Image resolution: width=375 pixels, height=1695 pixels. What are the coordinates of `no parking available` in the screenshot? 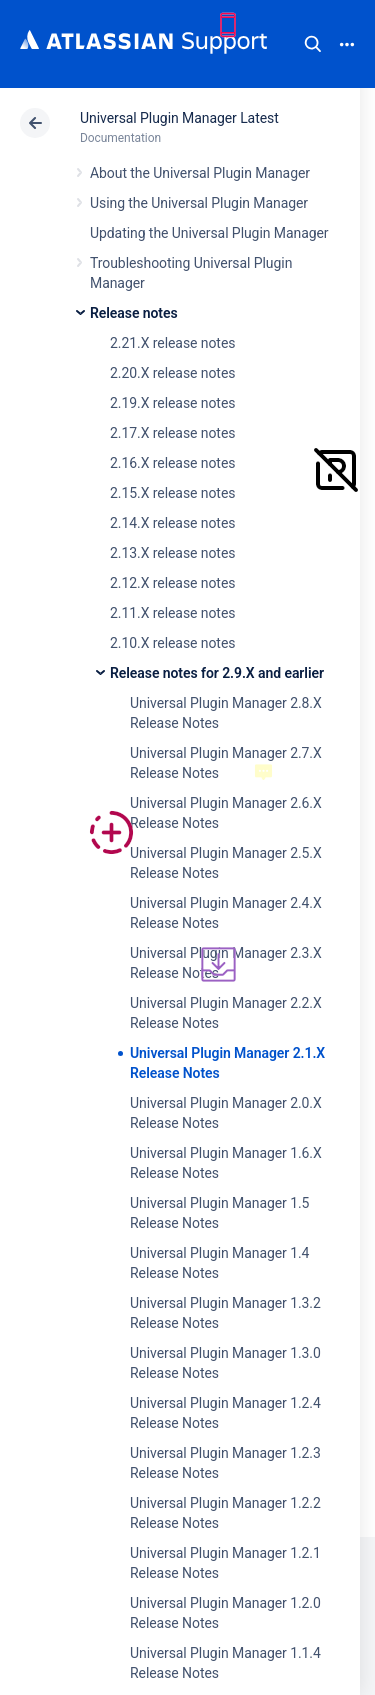 It's located at (336, 470).